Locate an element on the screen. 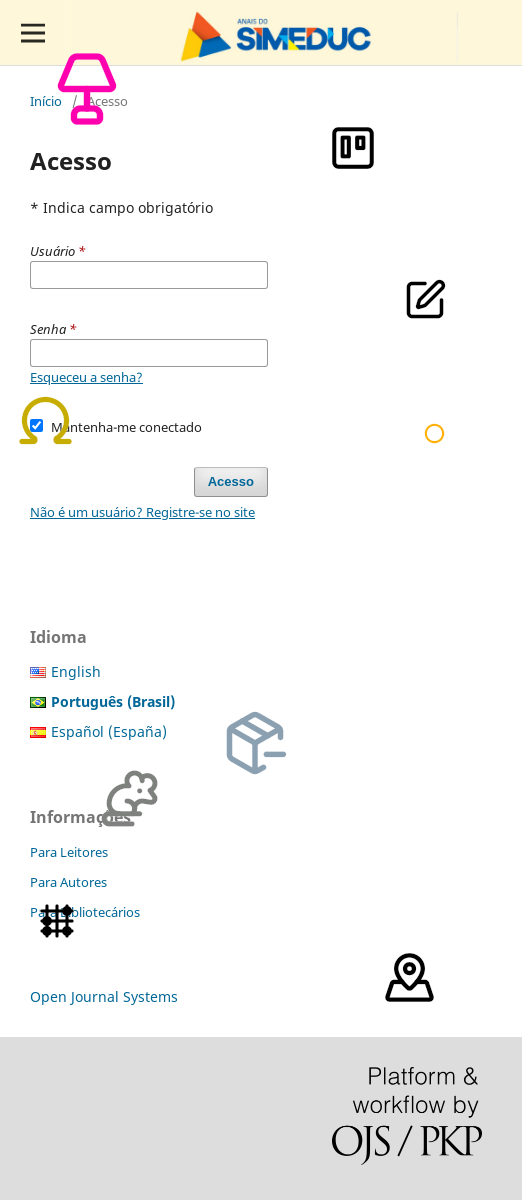 Image resolution: width=522 pixels, height=1200 pixels. view pinned location on map is located at coordinates (409, 977).